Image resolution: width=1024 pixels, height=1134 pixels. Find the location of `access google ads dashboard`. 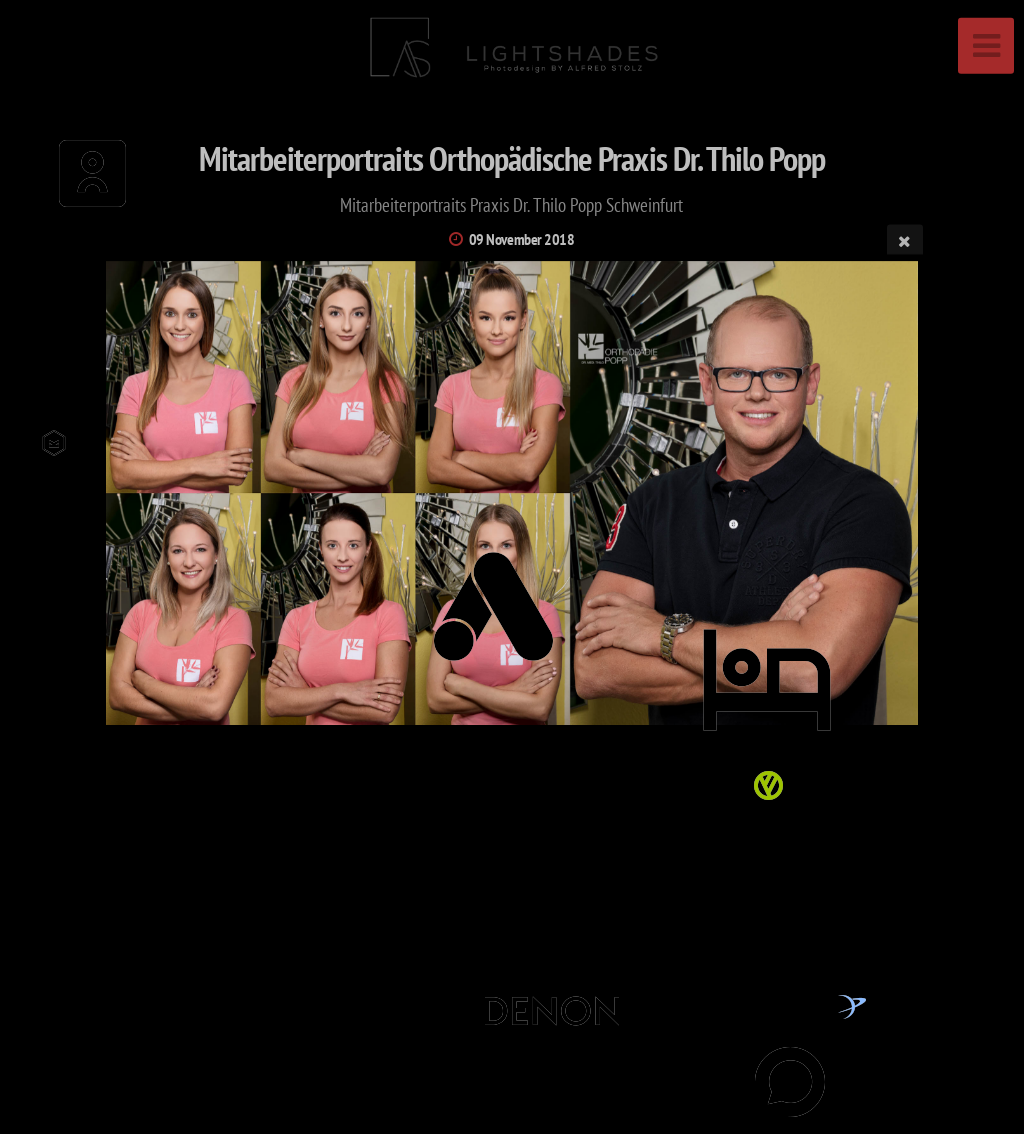

access google ads dashboard is located at coordinates (493, 606).